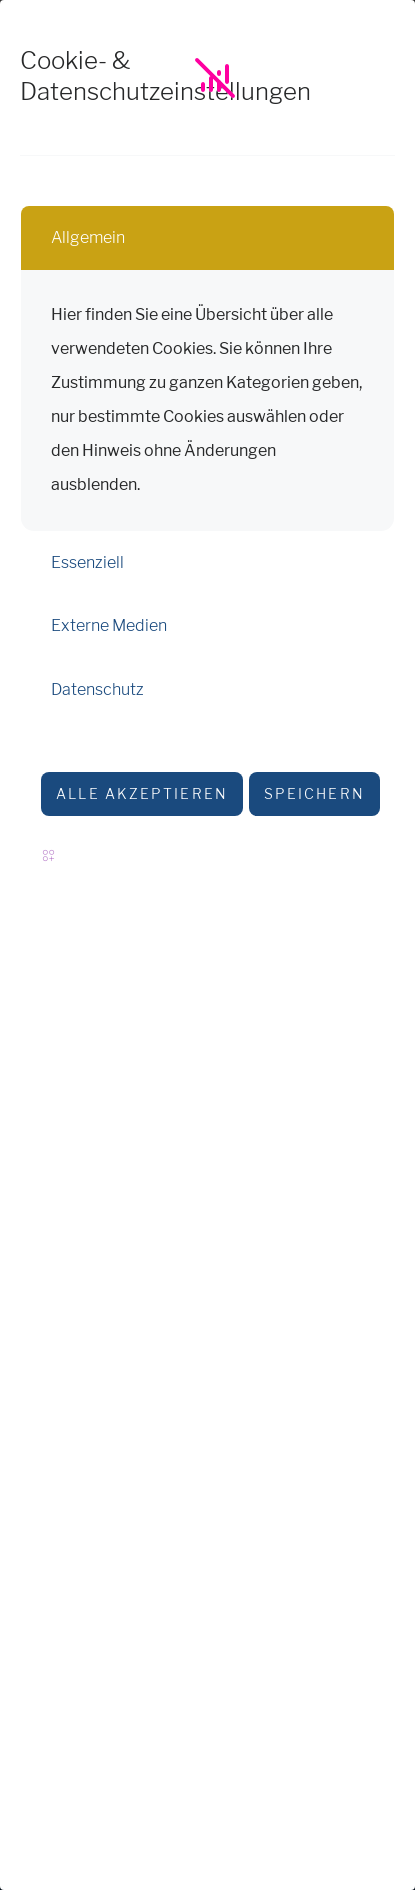 The width and height of the screenshot is (415, 1890). What do you see at coordinates (48, 855) in the screenshot?
I see `add a new item to a collection` at bounding box center [48, 855].